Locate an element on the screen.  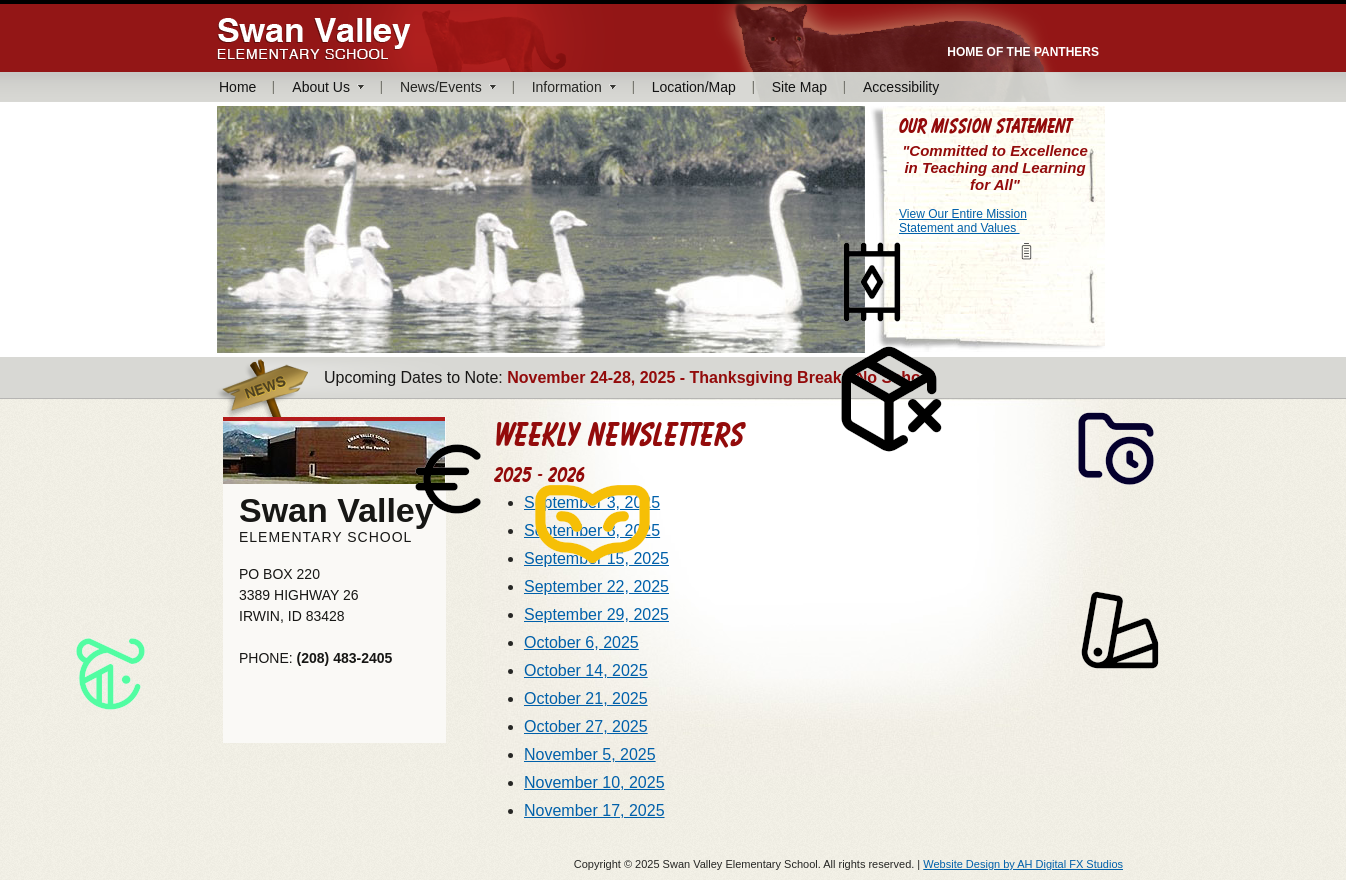
access color palette or theme options is located at coordinates (1117, 633).